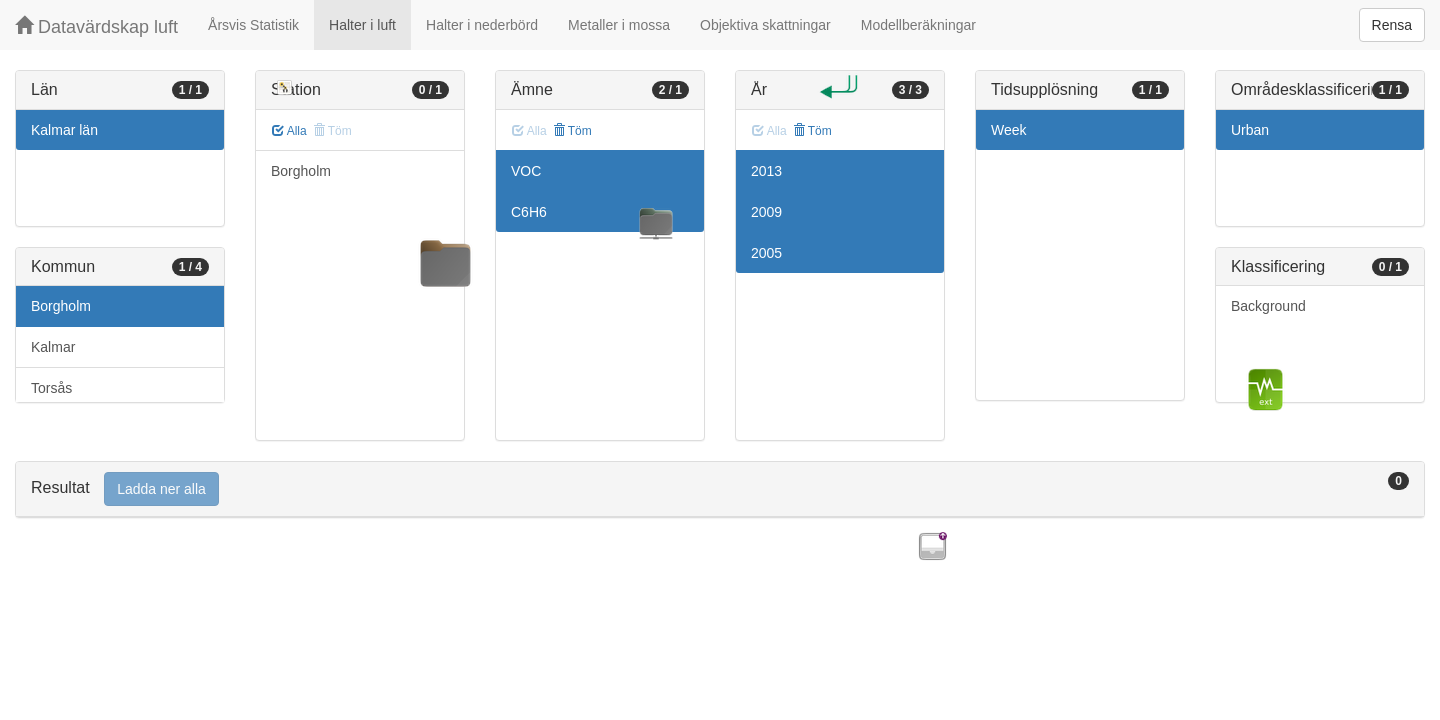  I want to click on open file folder, so click(445, 263).